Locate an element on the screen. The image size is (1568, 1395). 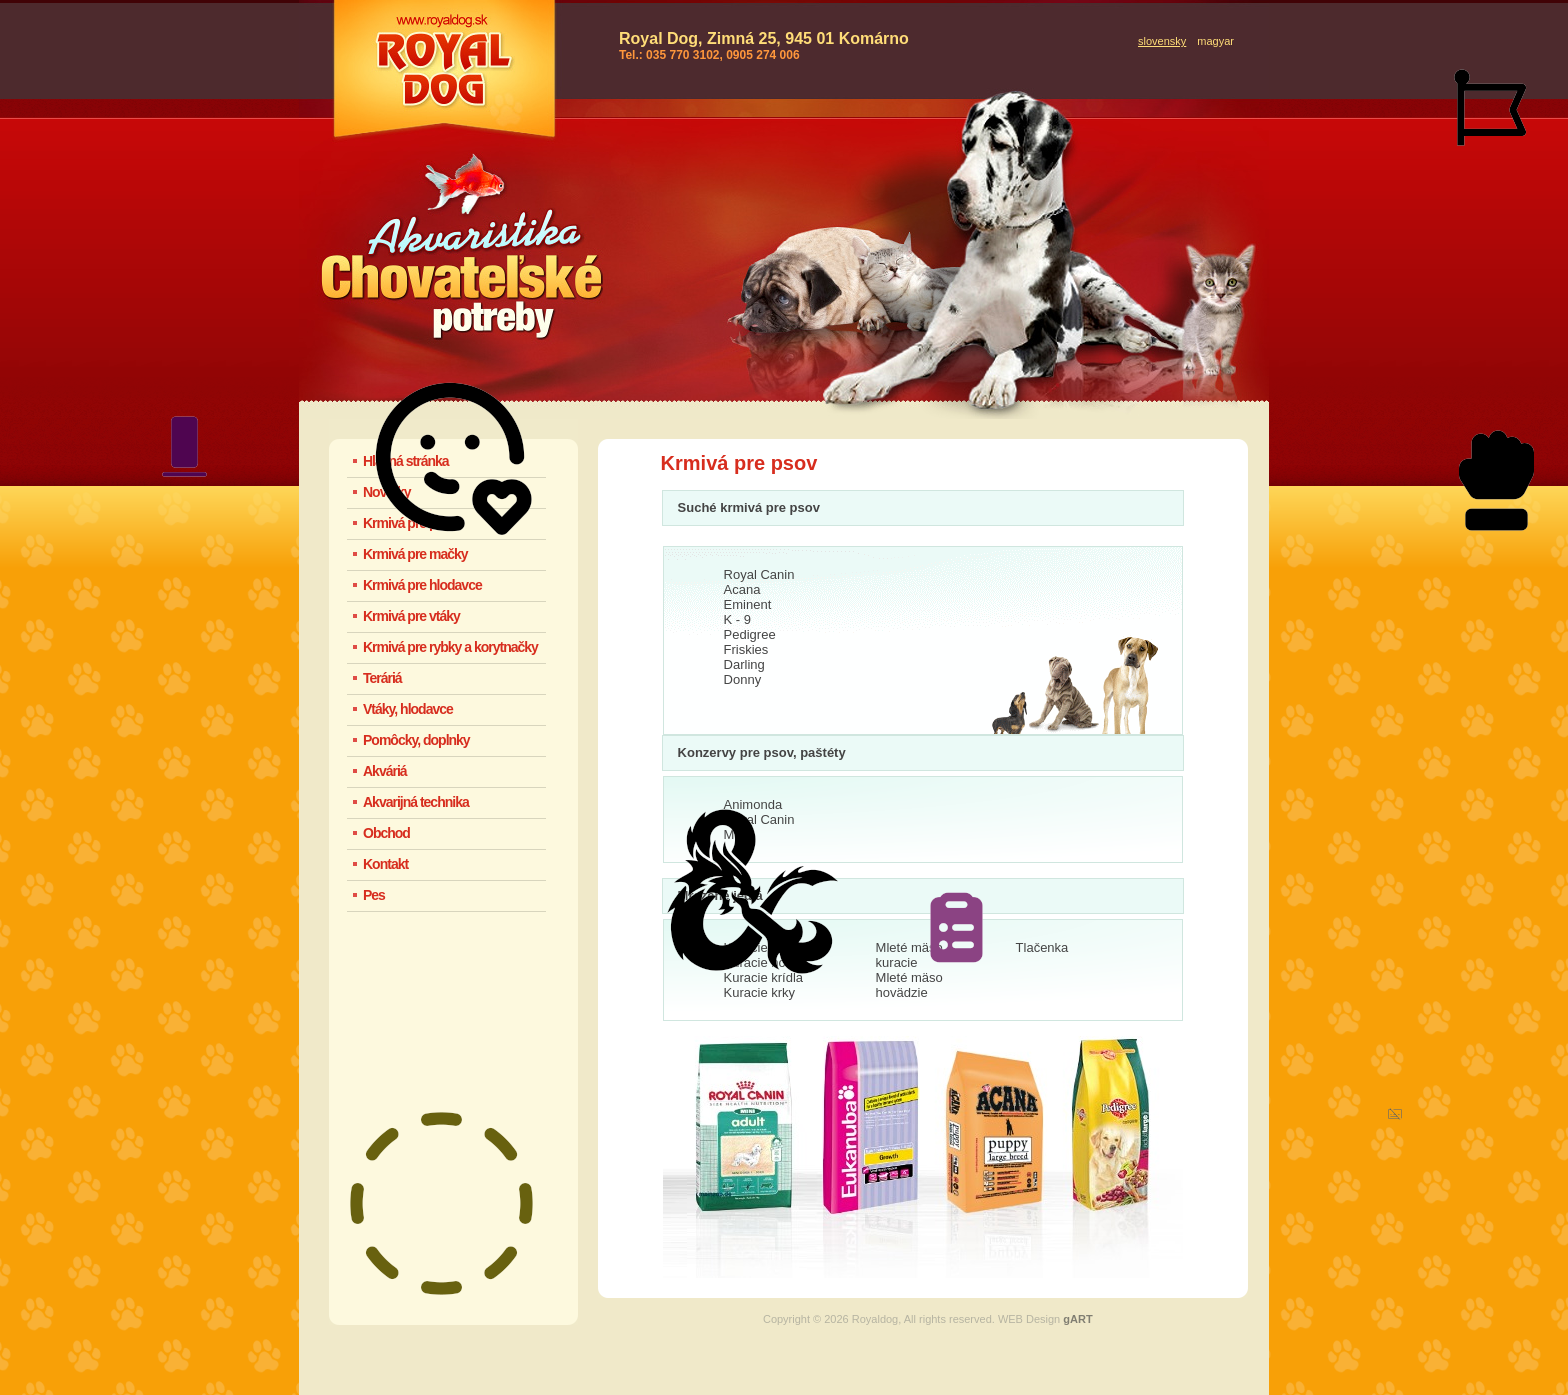
font awesome brand logo is located at coordinates (1490, 107).